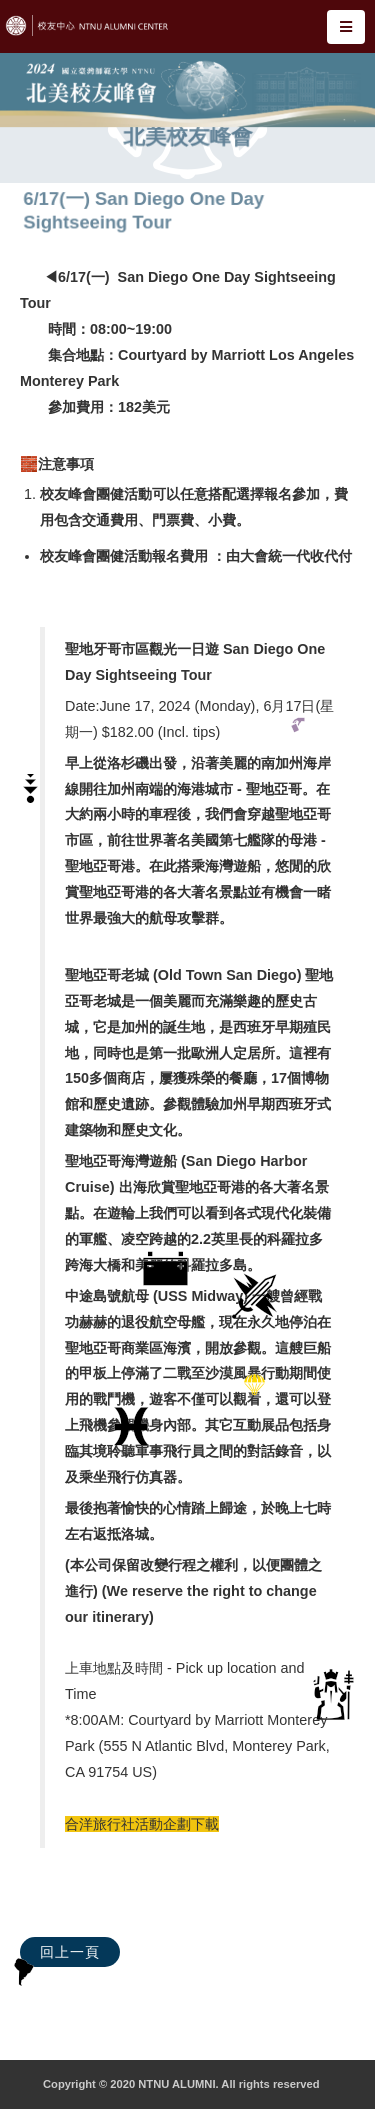 Image resolution: width=375 pixels, height=2109 pixels. I want to click on airdrop or delivery incoming, so click(254, 1384).